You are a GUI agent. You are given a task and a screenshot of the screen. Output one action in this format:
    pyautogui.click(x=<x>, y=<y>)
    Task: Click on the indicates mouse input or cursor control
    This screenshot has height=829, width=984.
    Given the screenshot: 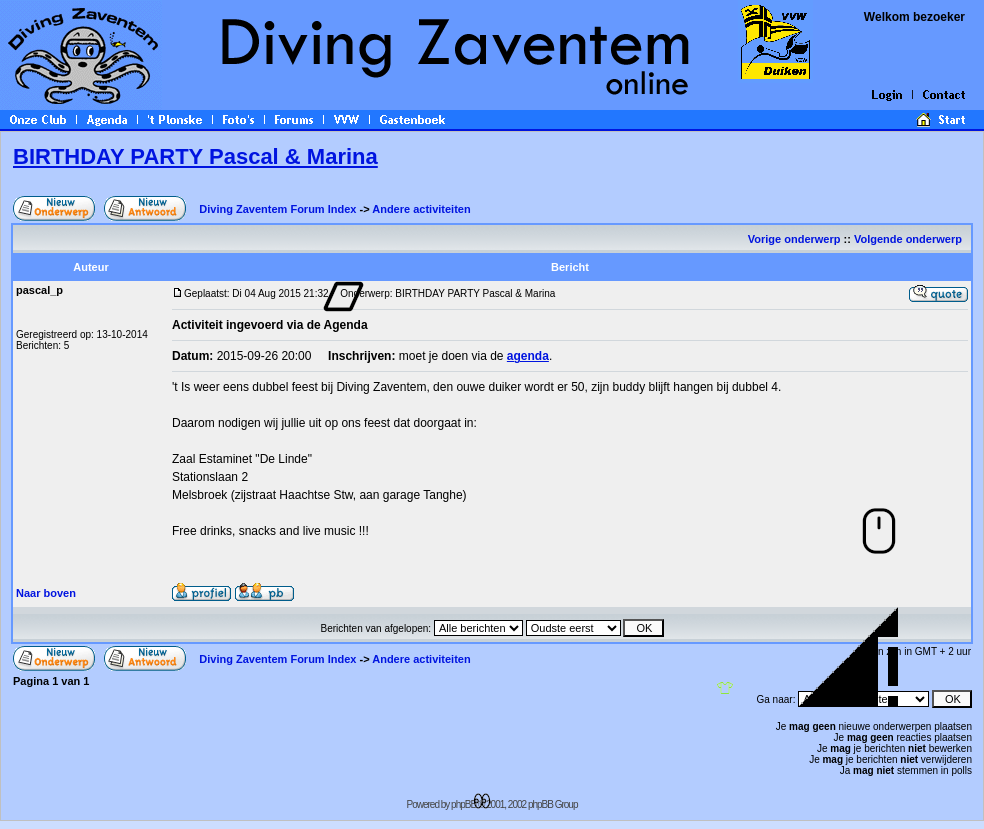 What is the action you would take?
    pyautogui.click(x=879, y=531)
    